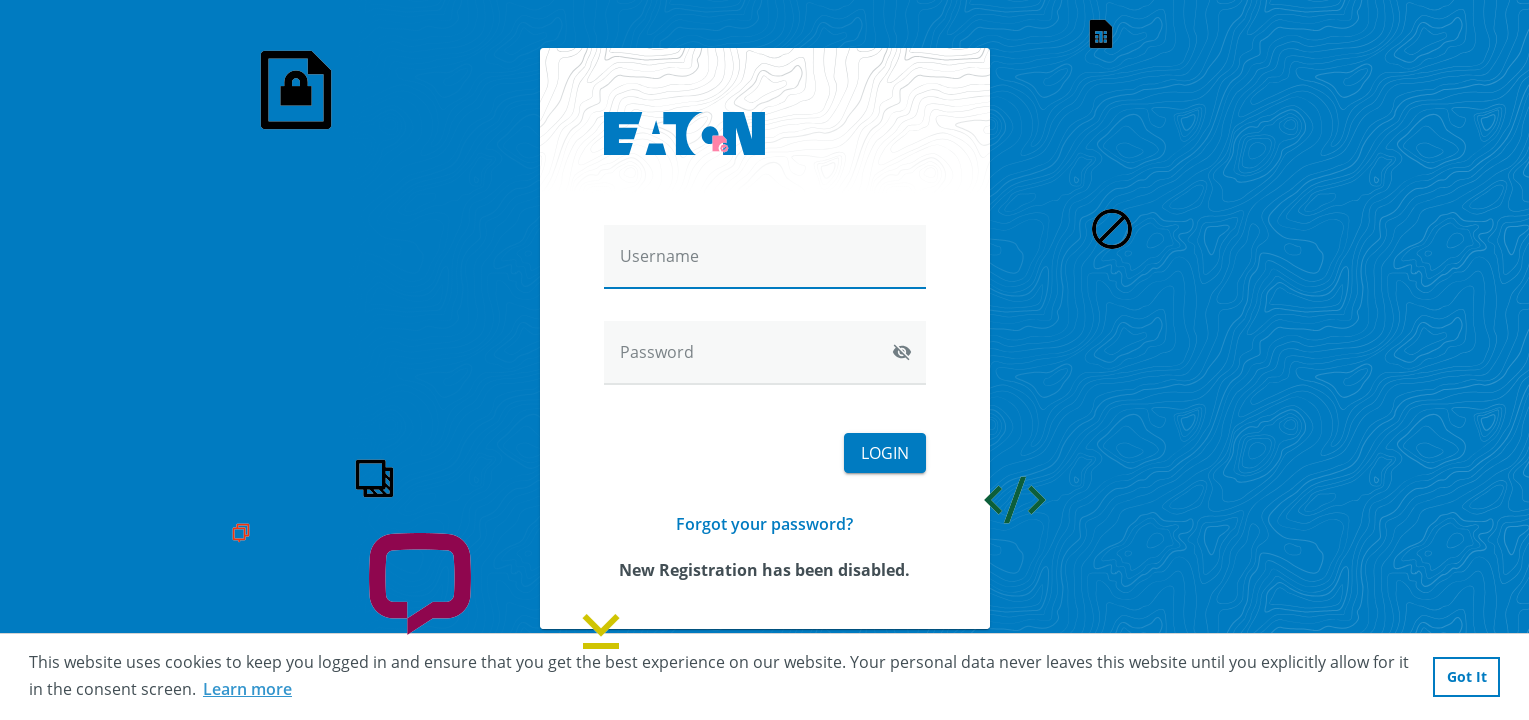 The image size is (1529, 720). I want to click on open LiveChat customer support, so click(420, 584).